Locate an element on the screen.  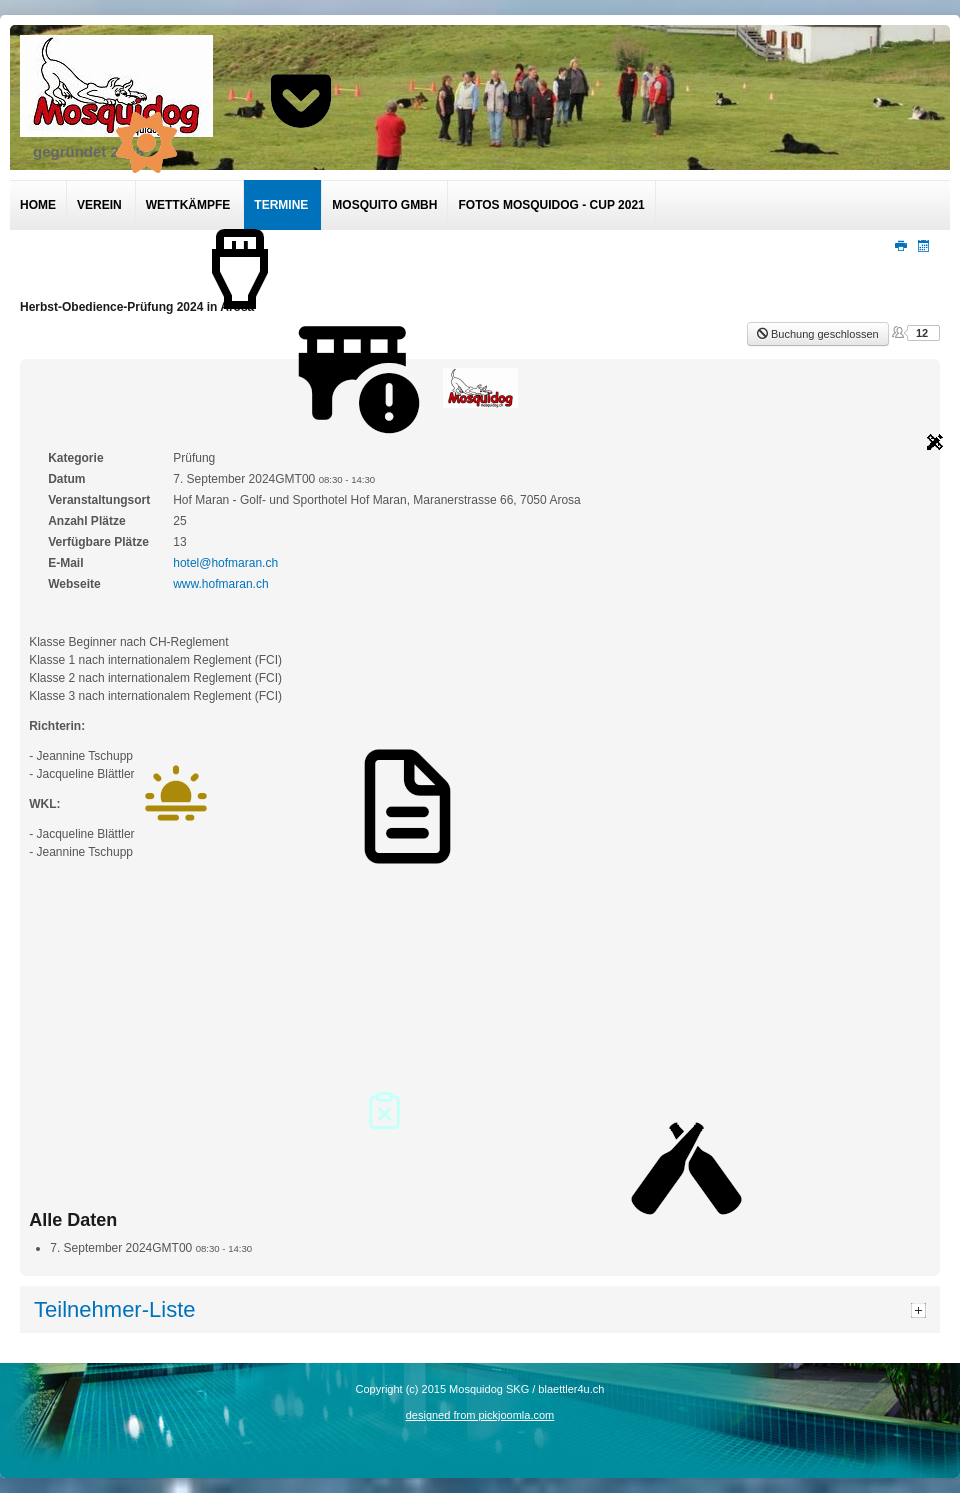
view document or text file is located at coordinates (407, 806).